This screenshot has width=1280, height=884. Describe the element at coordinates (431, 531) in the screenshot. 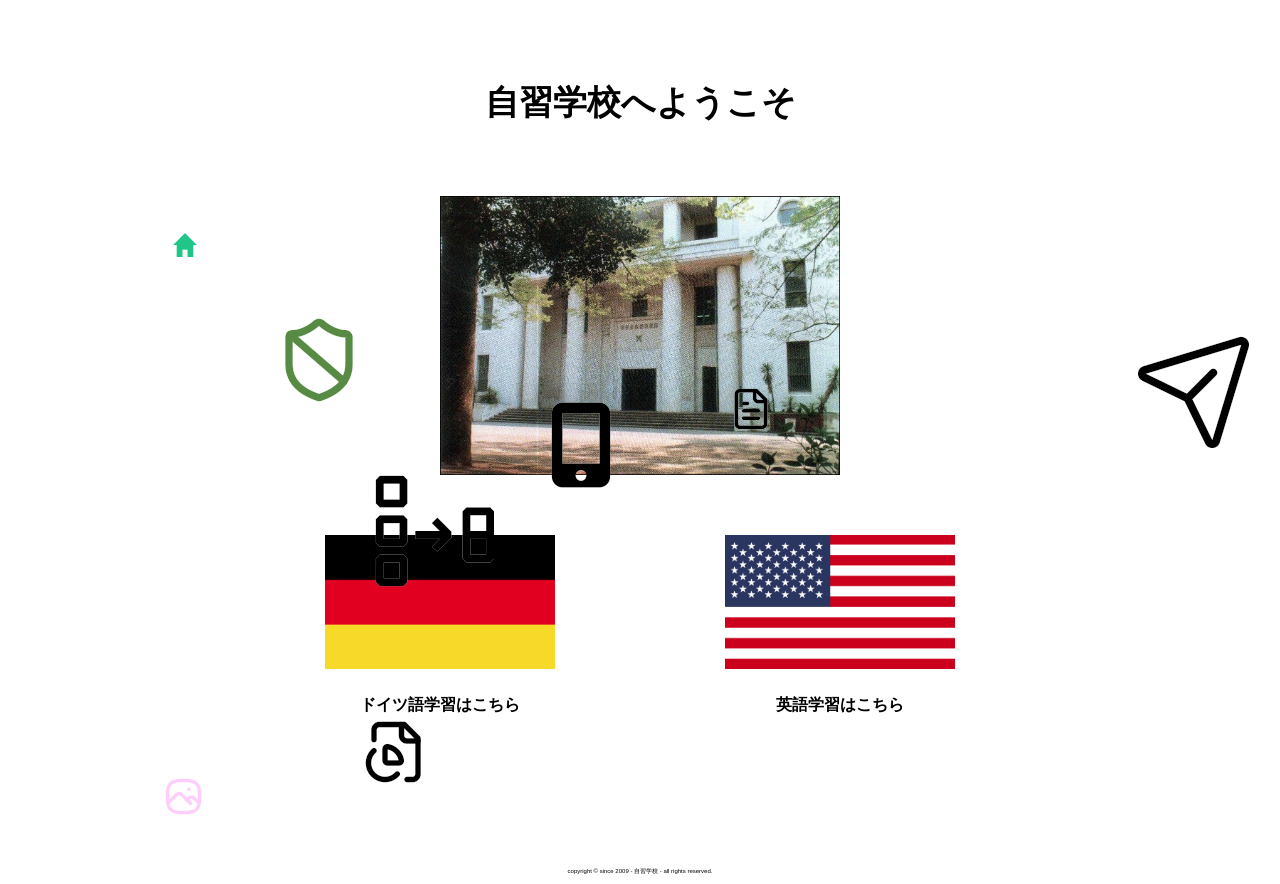

I see `combine or merge multiple items into one` at that location.